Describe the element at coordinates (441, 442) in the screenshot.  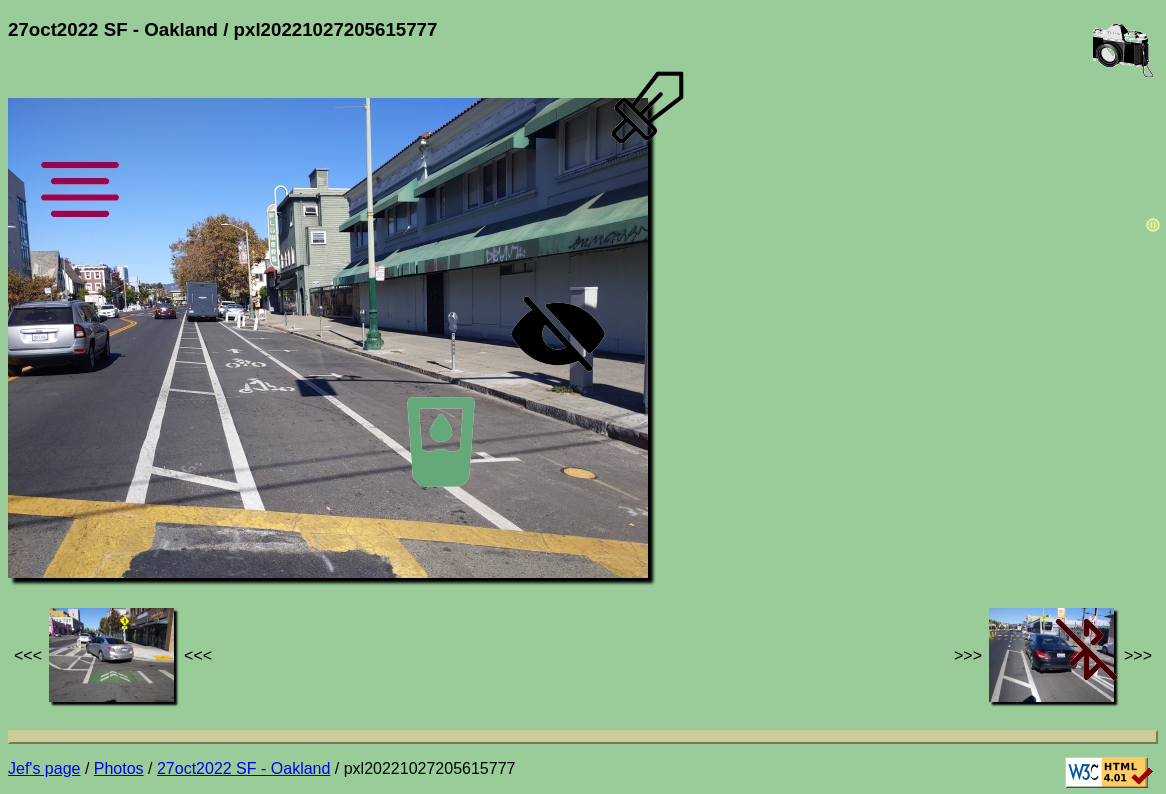
I see `track water intake or hydration` at that location.